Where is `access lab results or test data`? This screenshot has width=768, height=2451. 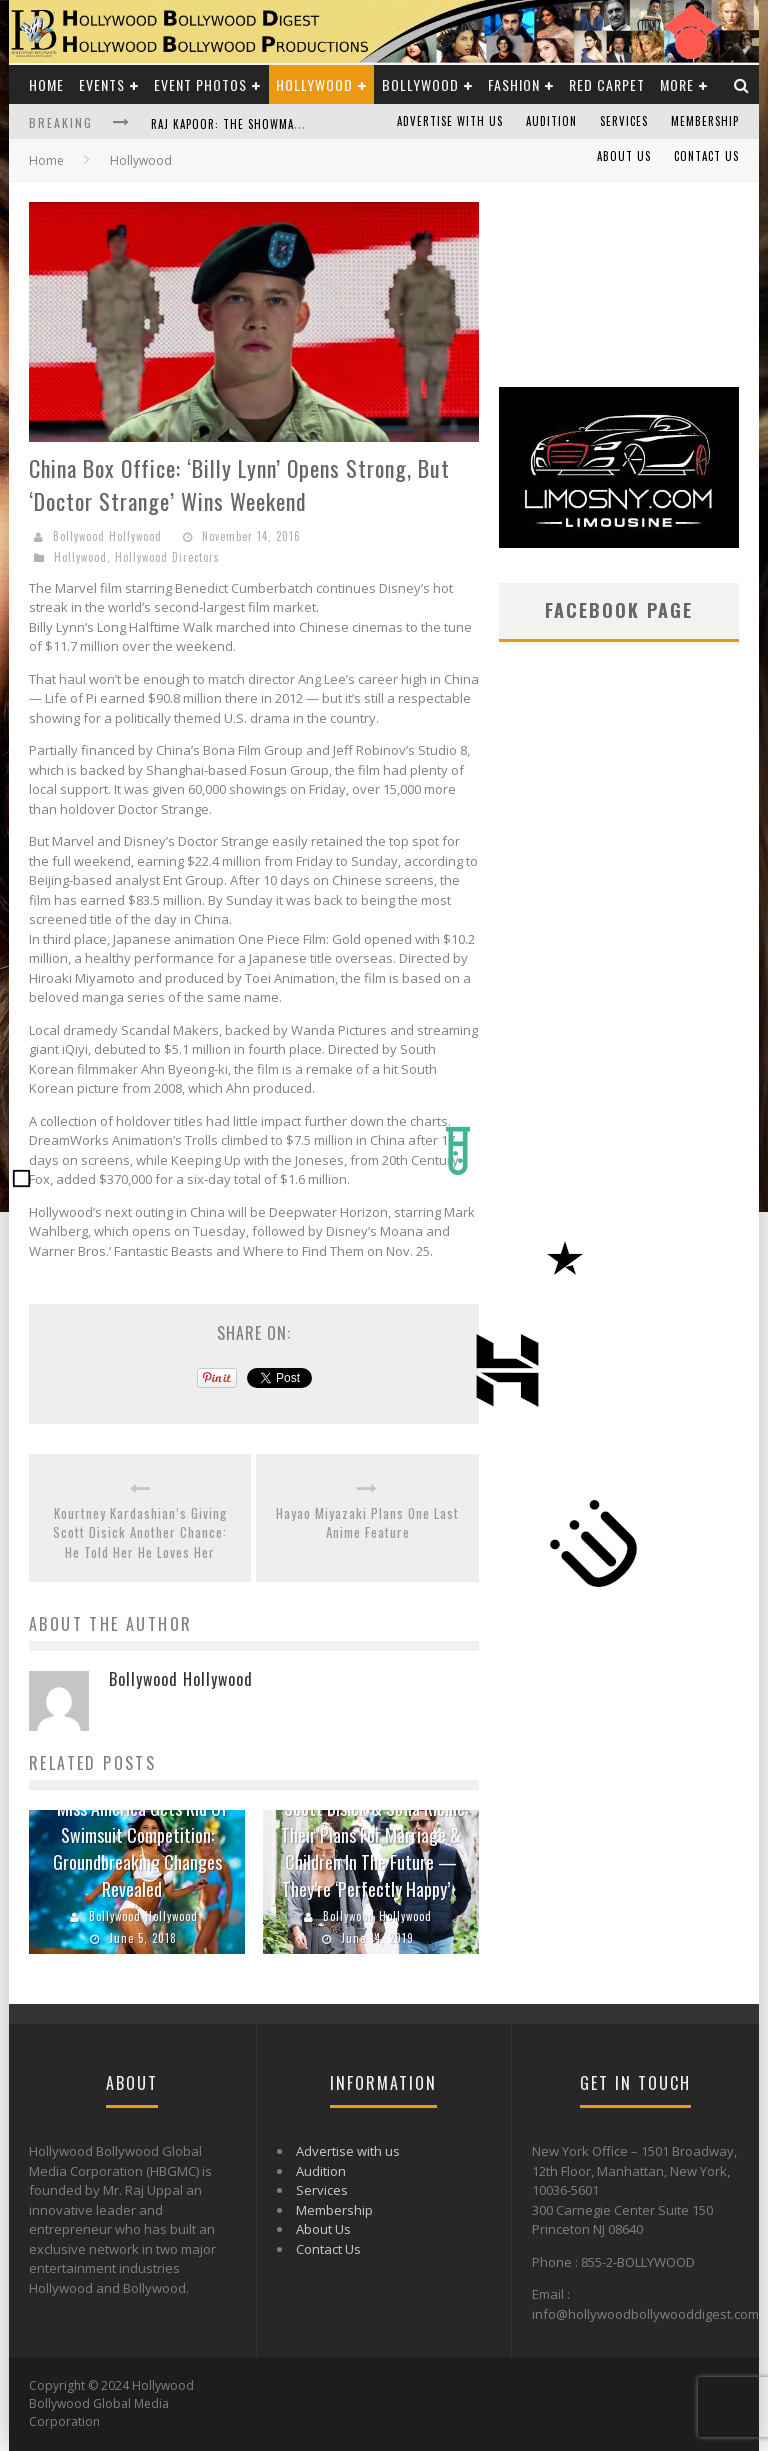 access lab results or test data is located at coordinates (458, 1151).